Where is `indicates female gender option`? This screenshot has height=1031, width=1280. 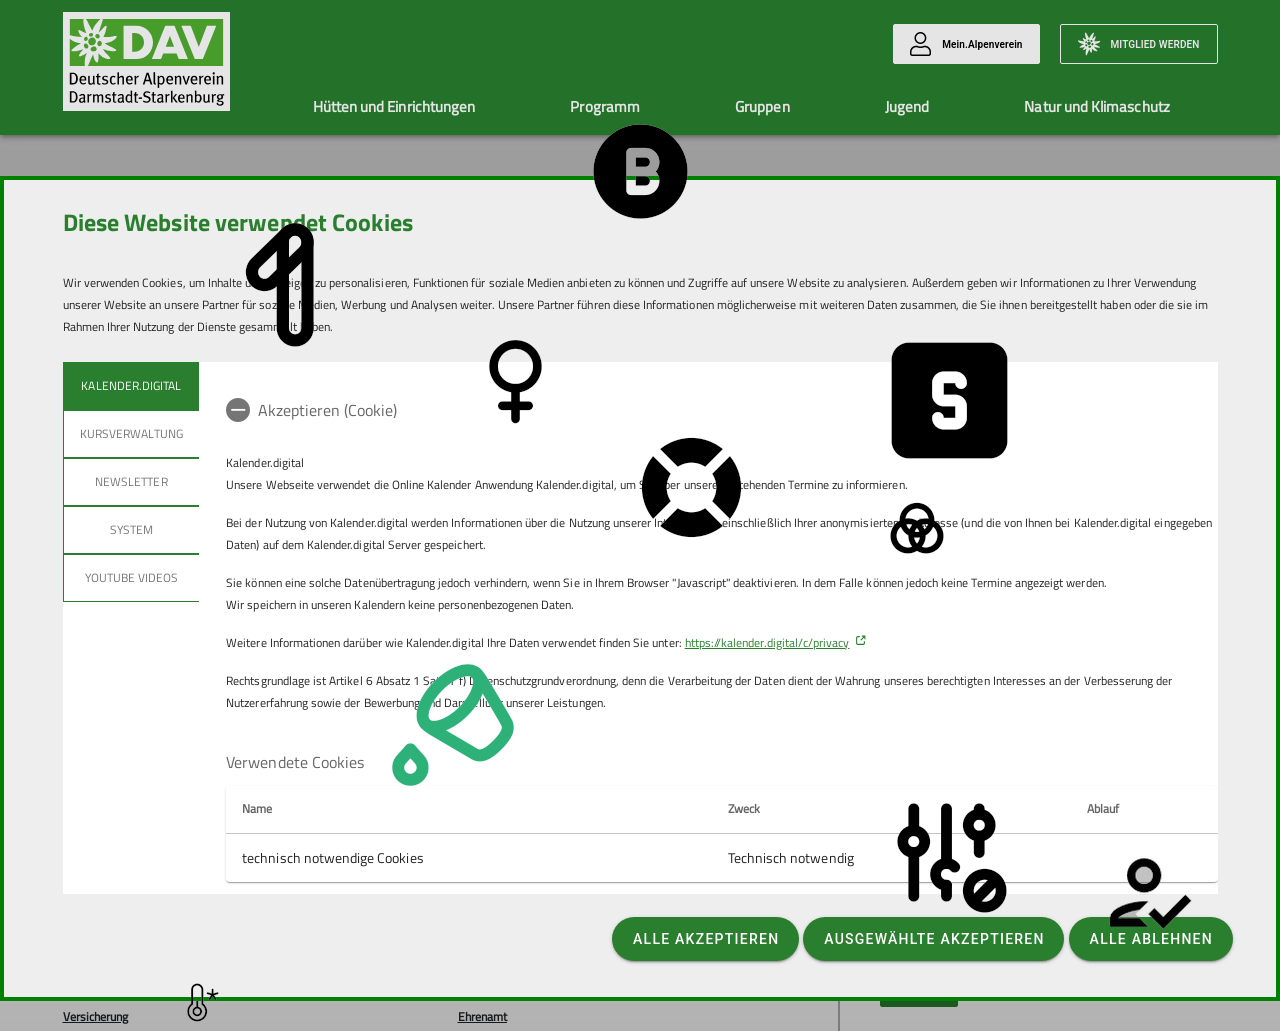 indicates female gender option is located at coordinates (515, 379).